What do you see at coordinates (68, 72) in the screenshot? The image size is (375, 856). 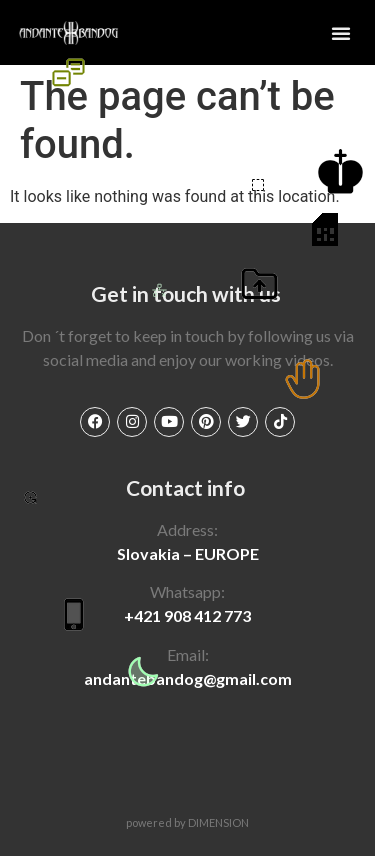 I see `indicates an enum member or enumeration value in code` at bounding box center [68, 72].